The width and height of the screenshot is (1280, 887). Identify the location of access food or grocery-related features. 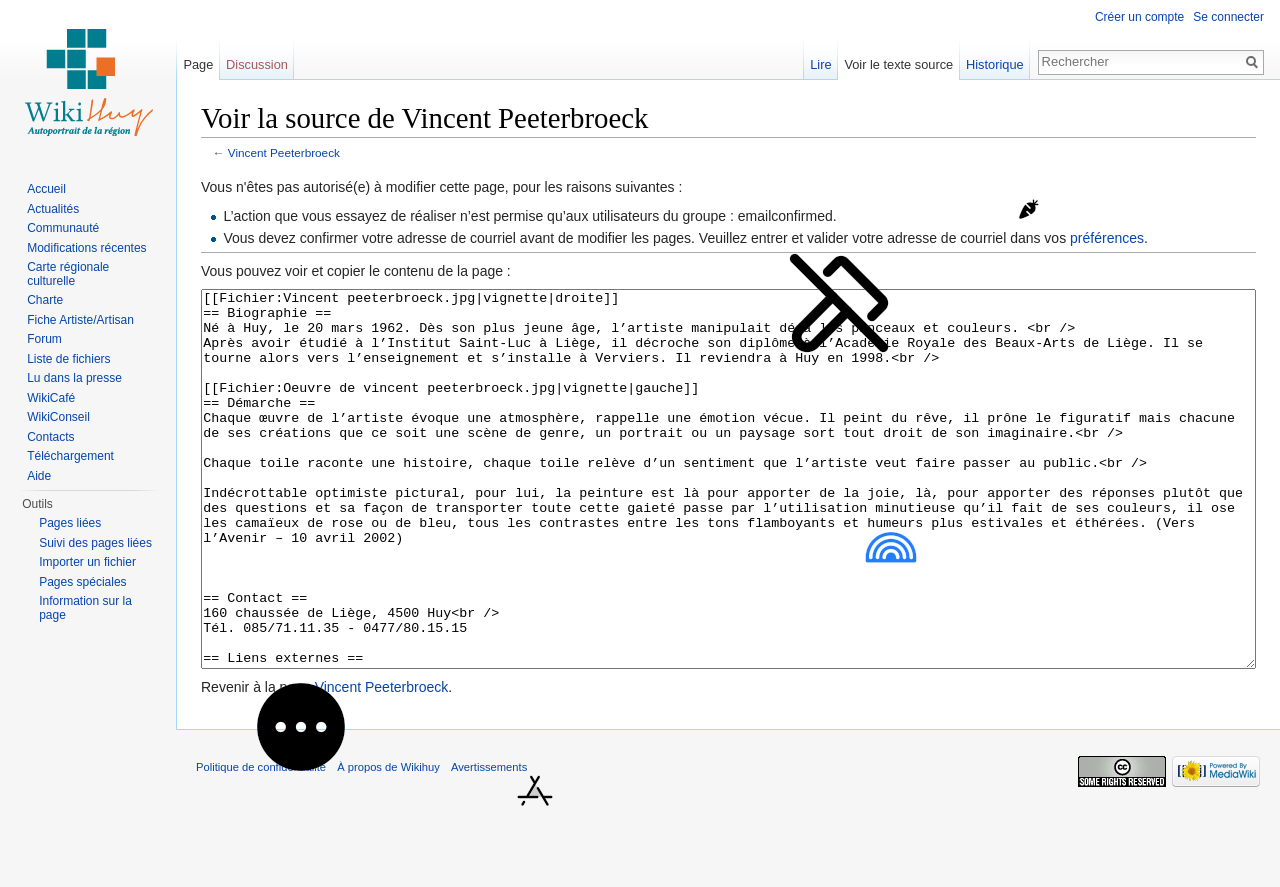
(1028, 209).